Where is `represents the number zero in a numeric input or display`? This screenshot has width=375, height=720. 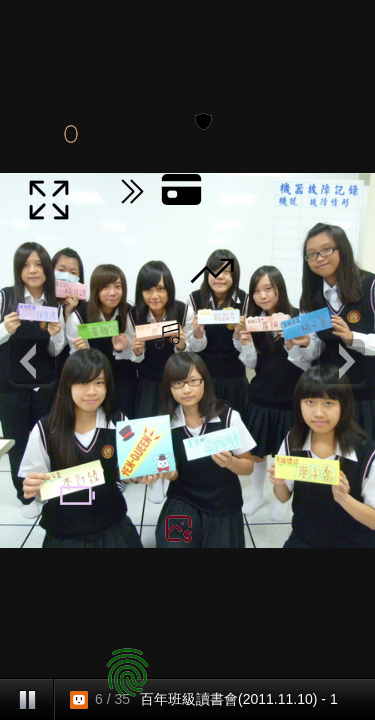 represents the number zero in a numeric input or display is located at coordinates (71, 134).